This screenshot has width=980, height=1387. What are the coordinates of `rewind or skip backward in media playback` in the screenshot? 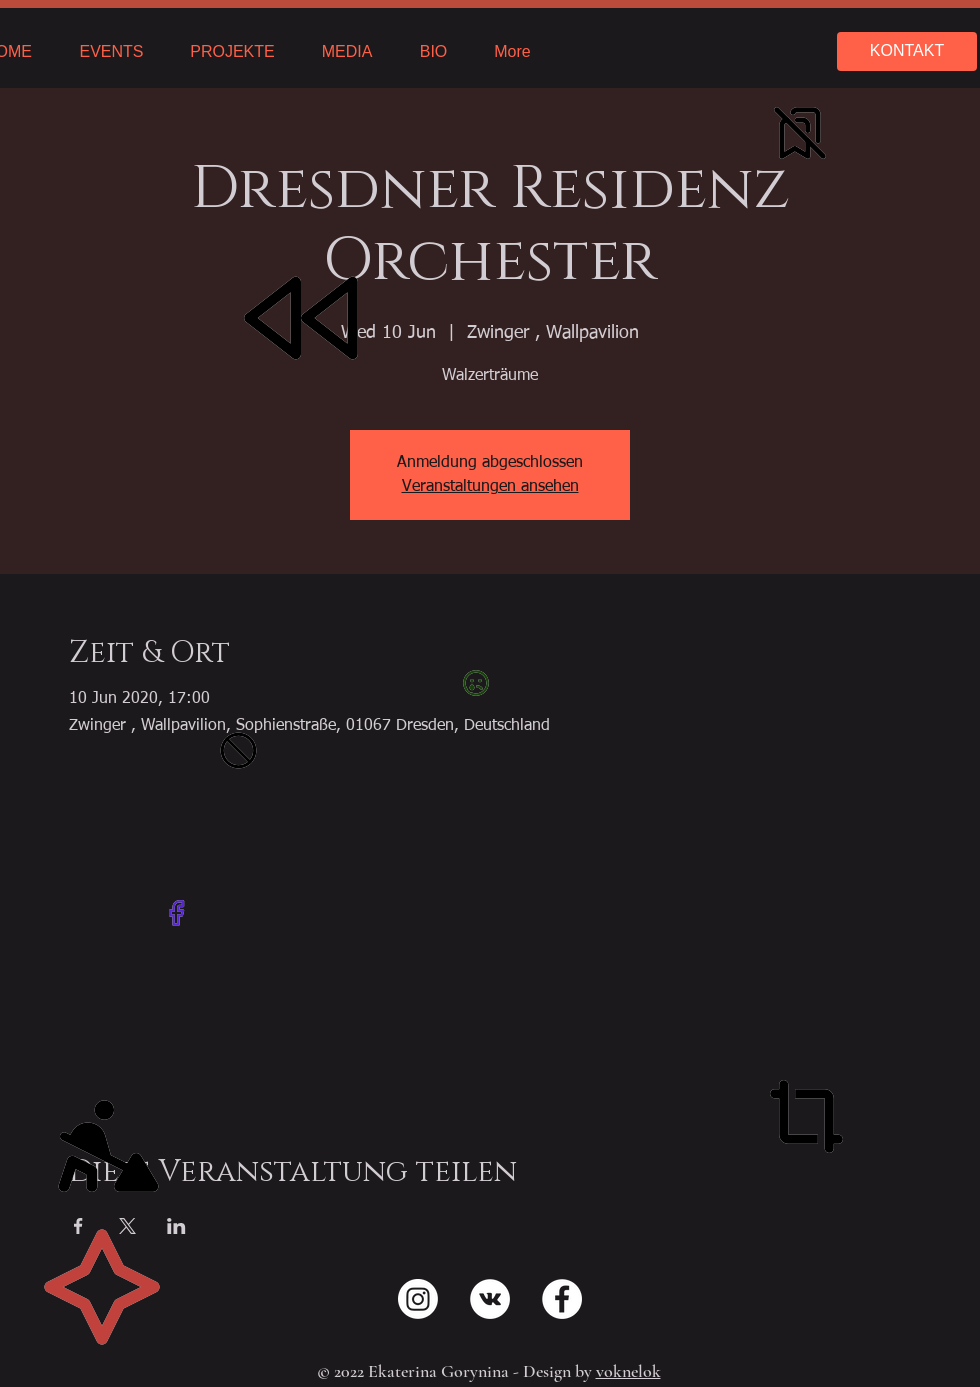 It's located at (301, 318).